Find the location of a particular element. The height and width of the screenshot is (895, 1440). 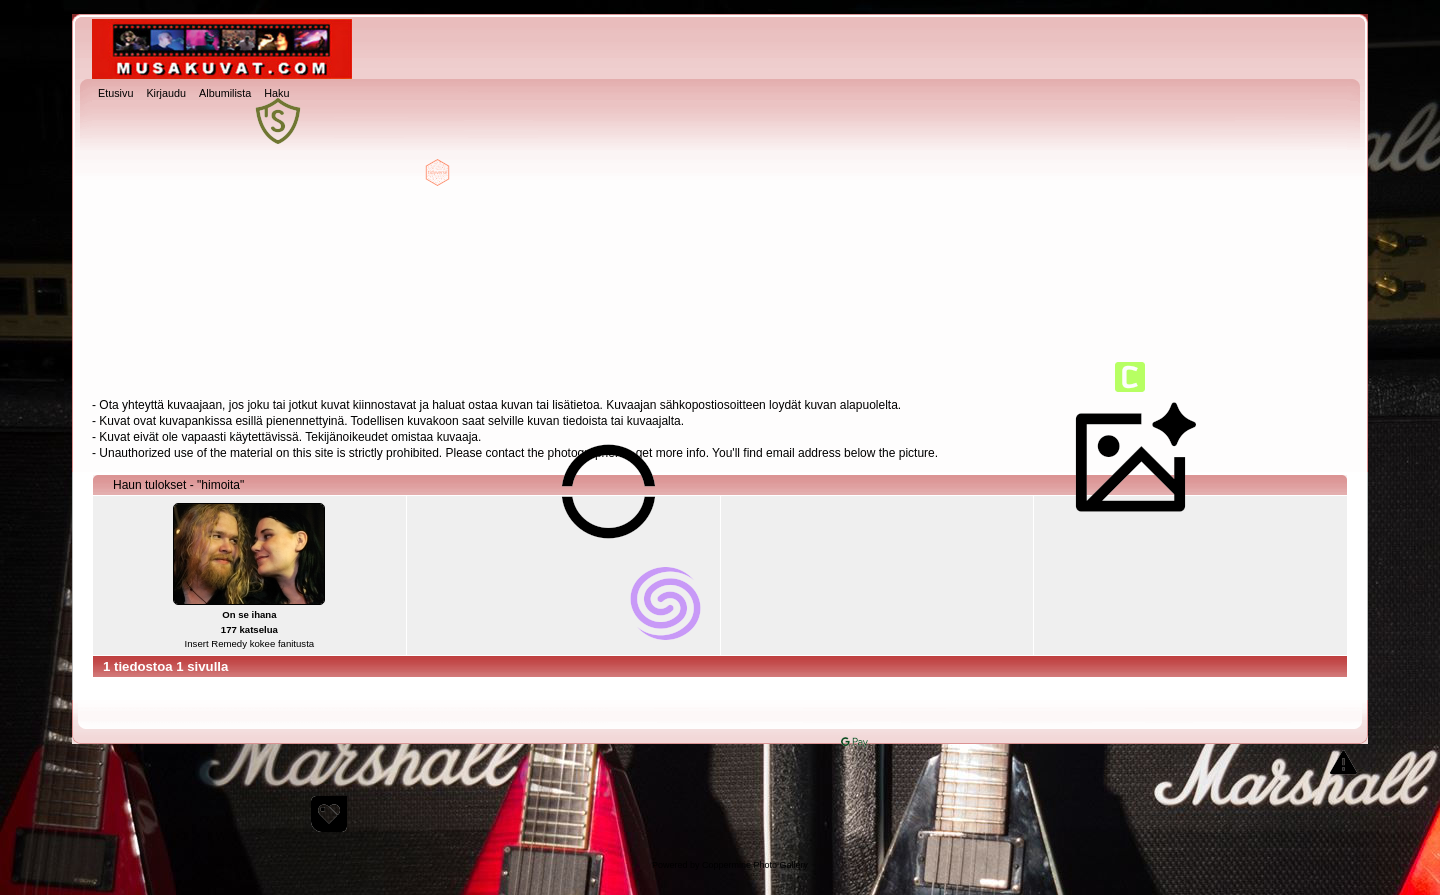

pay with google pay is located at coordinates (854, 742).